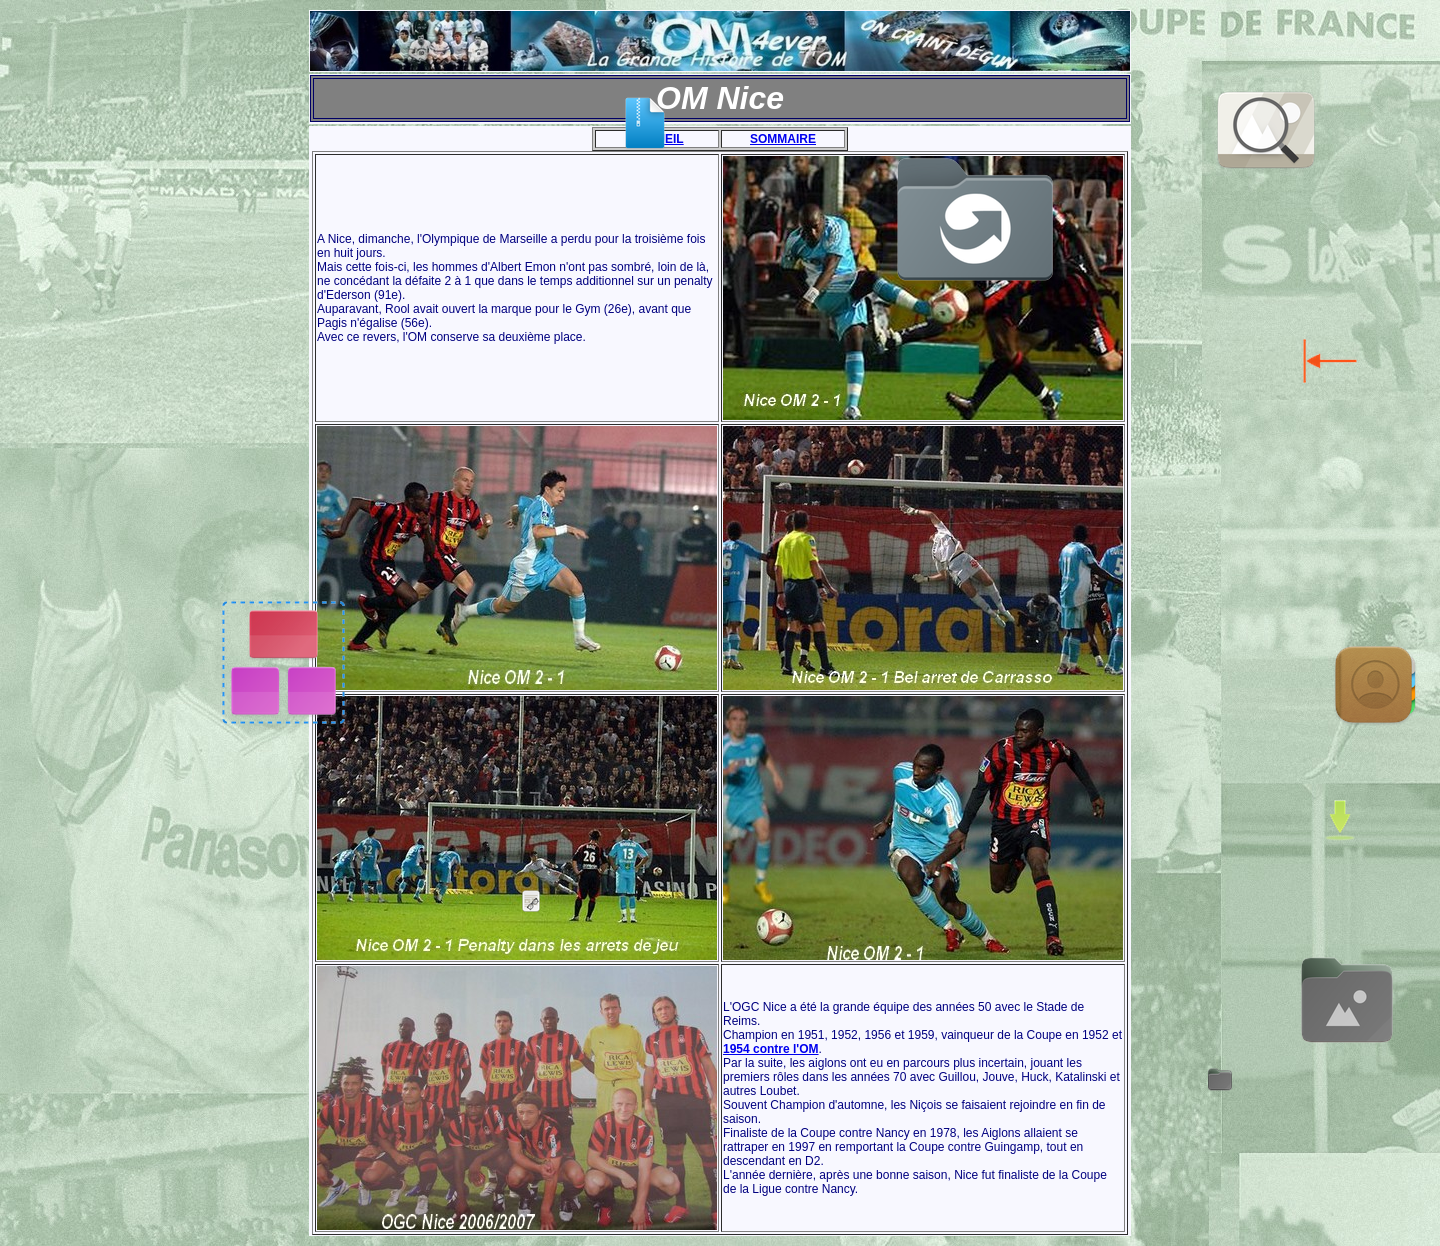 This screenshot has width=1440, height=1246. I want to click on open a folder or directory, so click(1220, 1079).